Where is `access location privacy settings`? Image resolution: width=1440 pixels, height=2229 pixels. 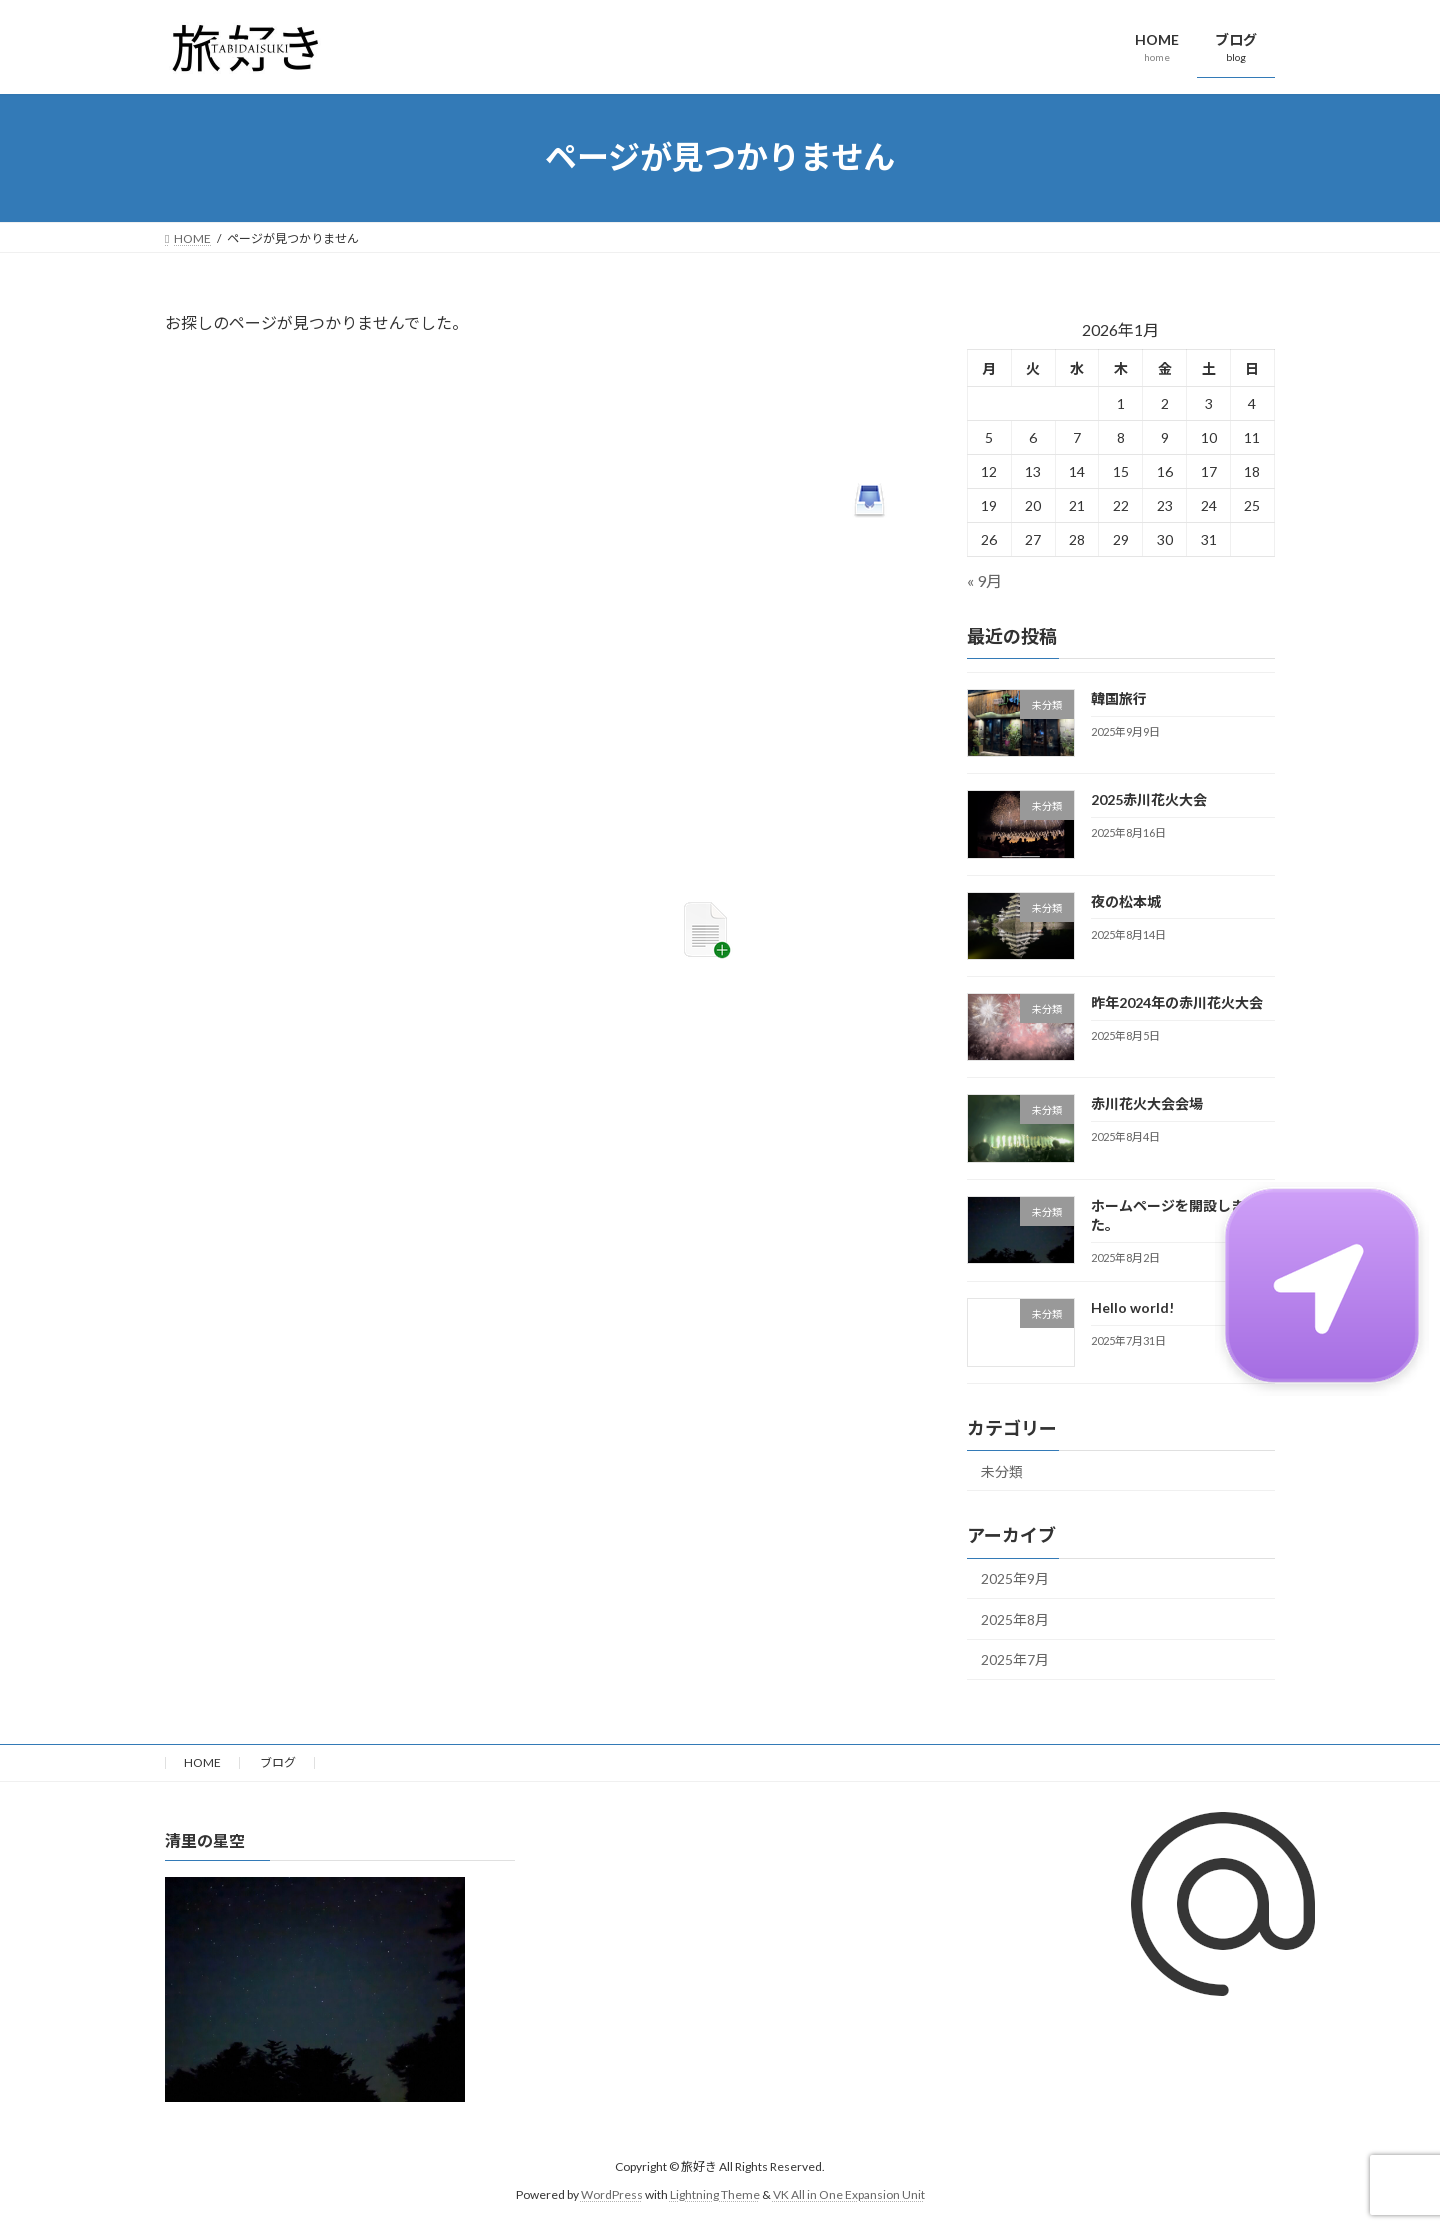 access location privacy settings is located at coordinates (1322, 1289).